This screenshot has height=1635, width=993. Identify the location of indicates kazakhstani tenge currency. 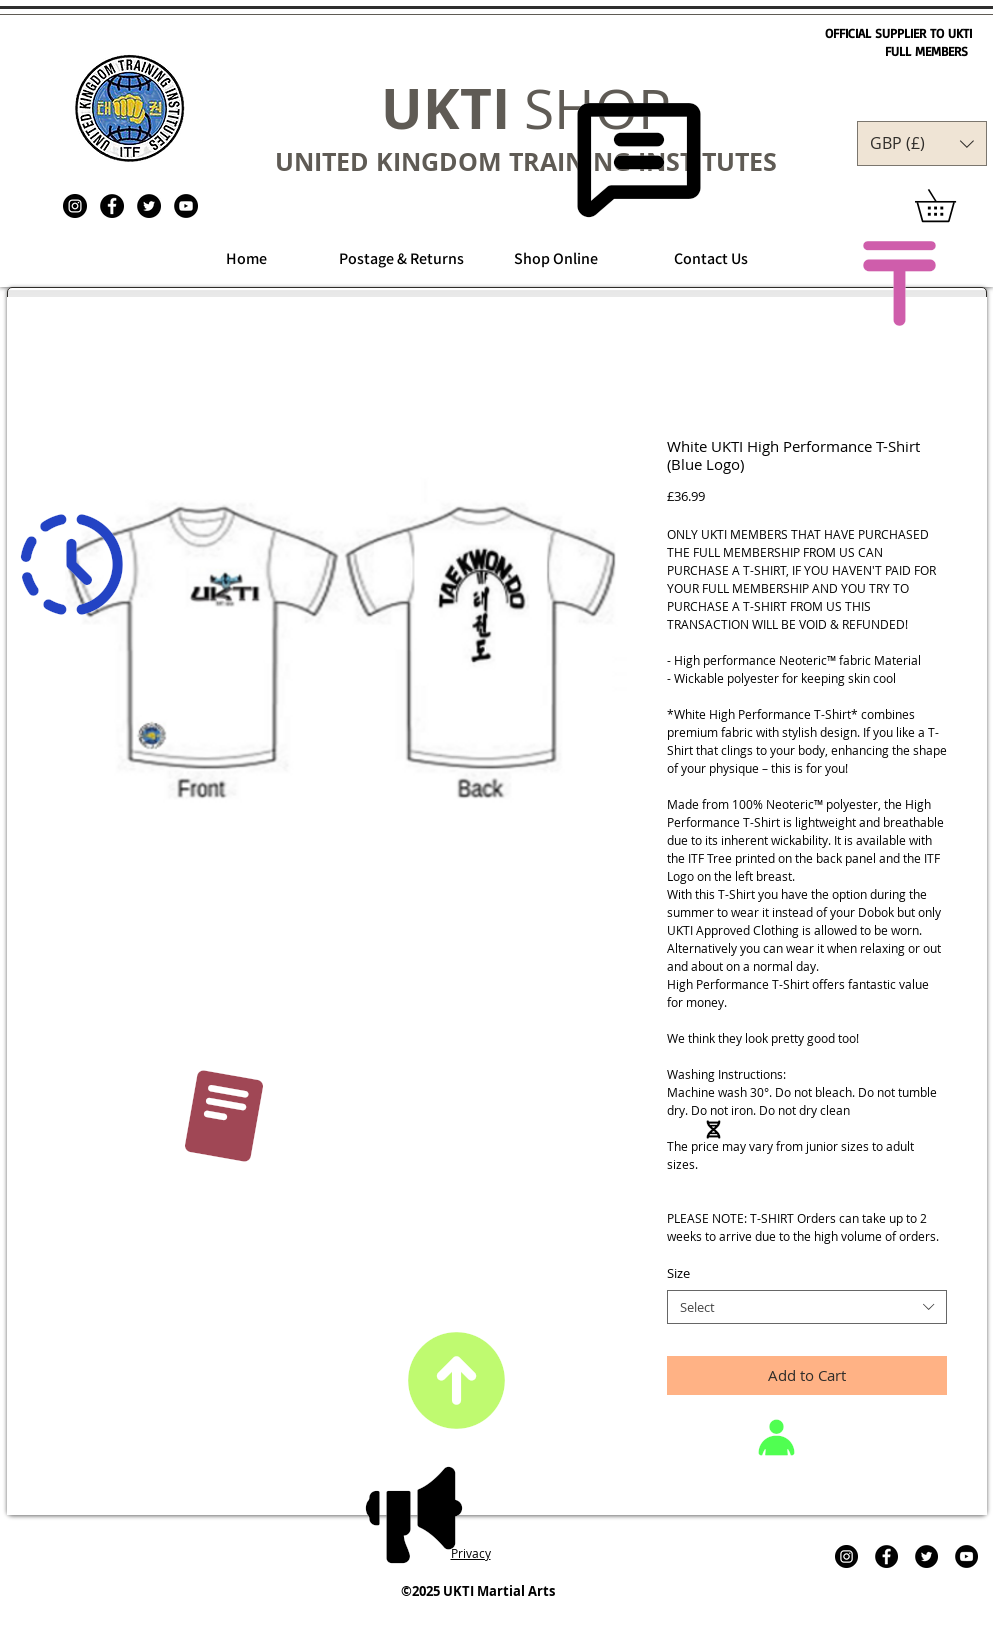
(899, 283).